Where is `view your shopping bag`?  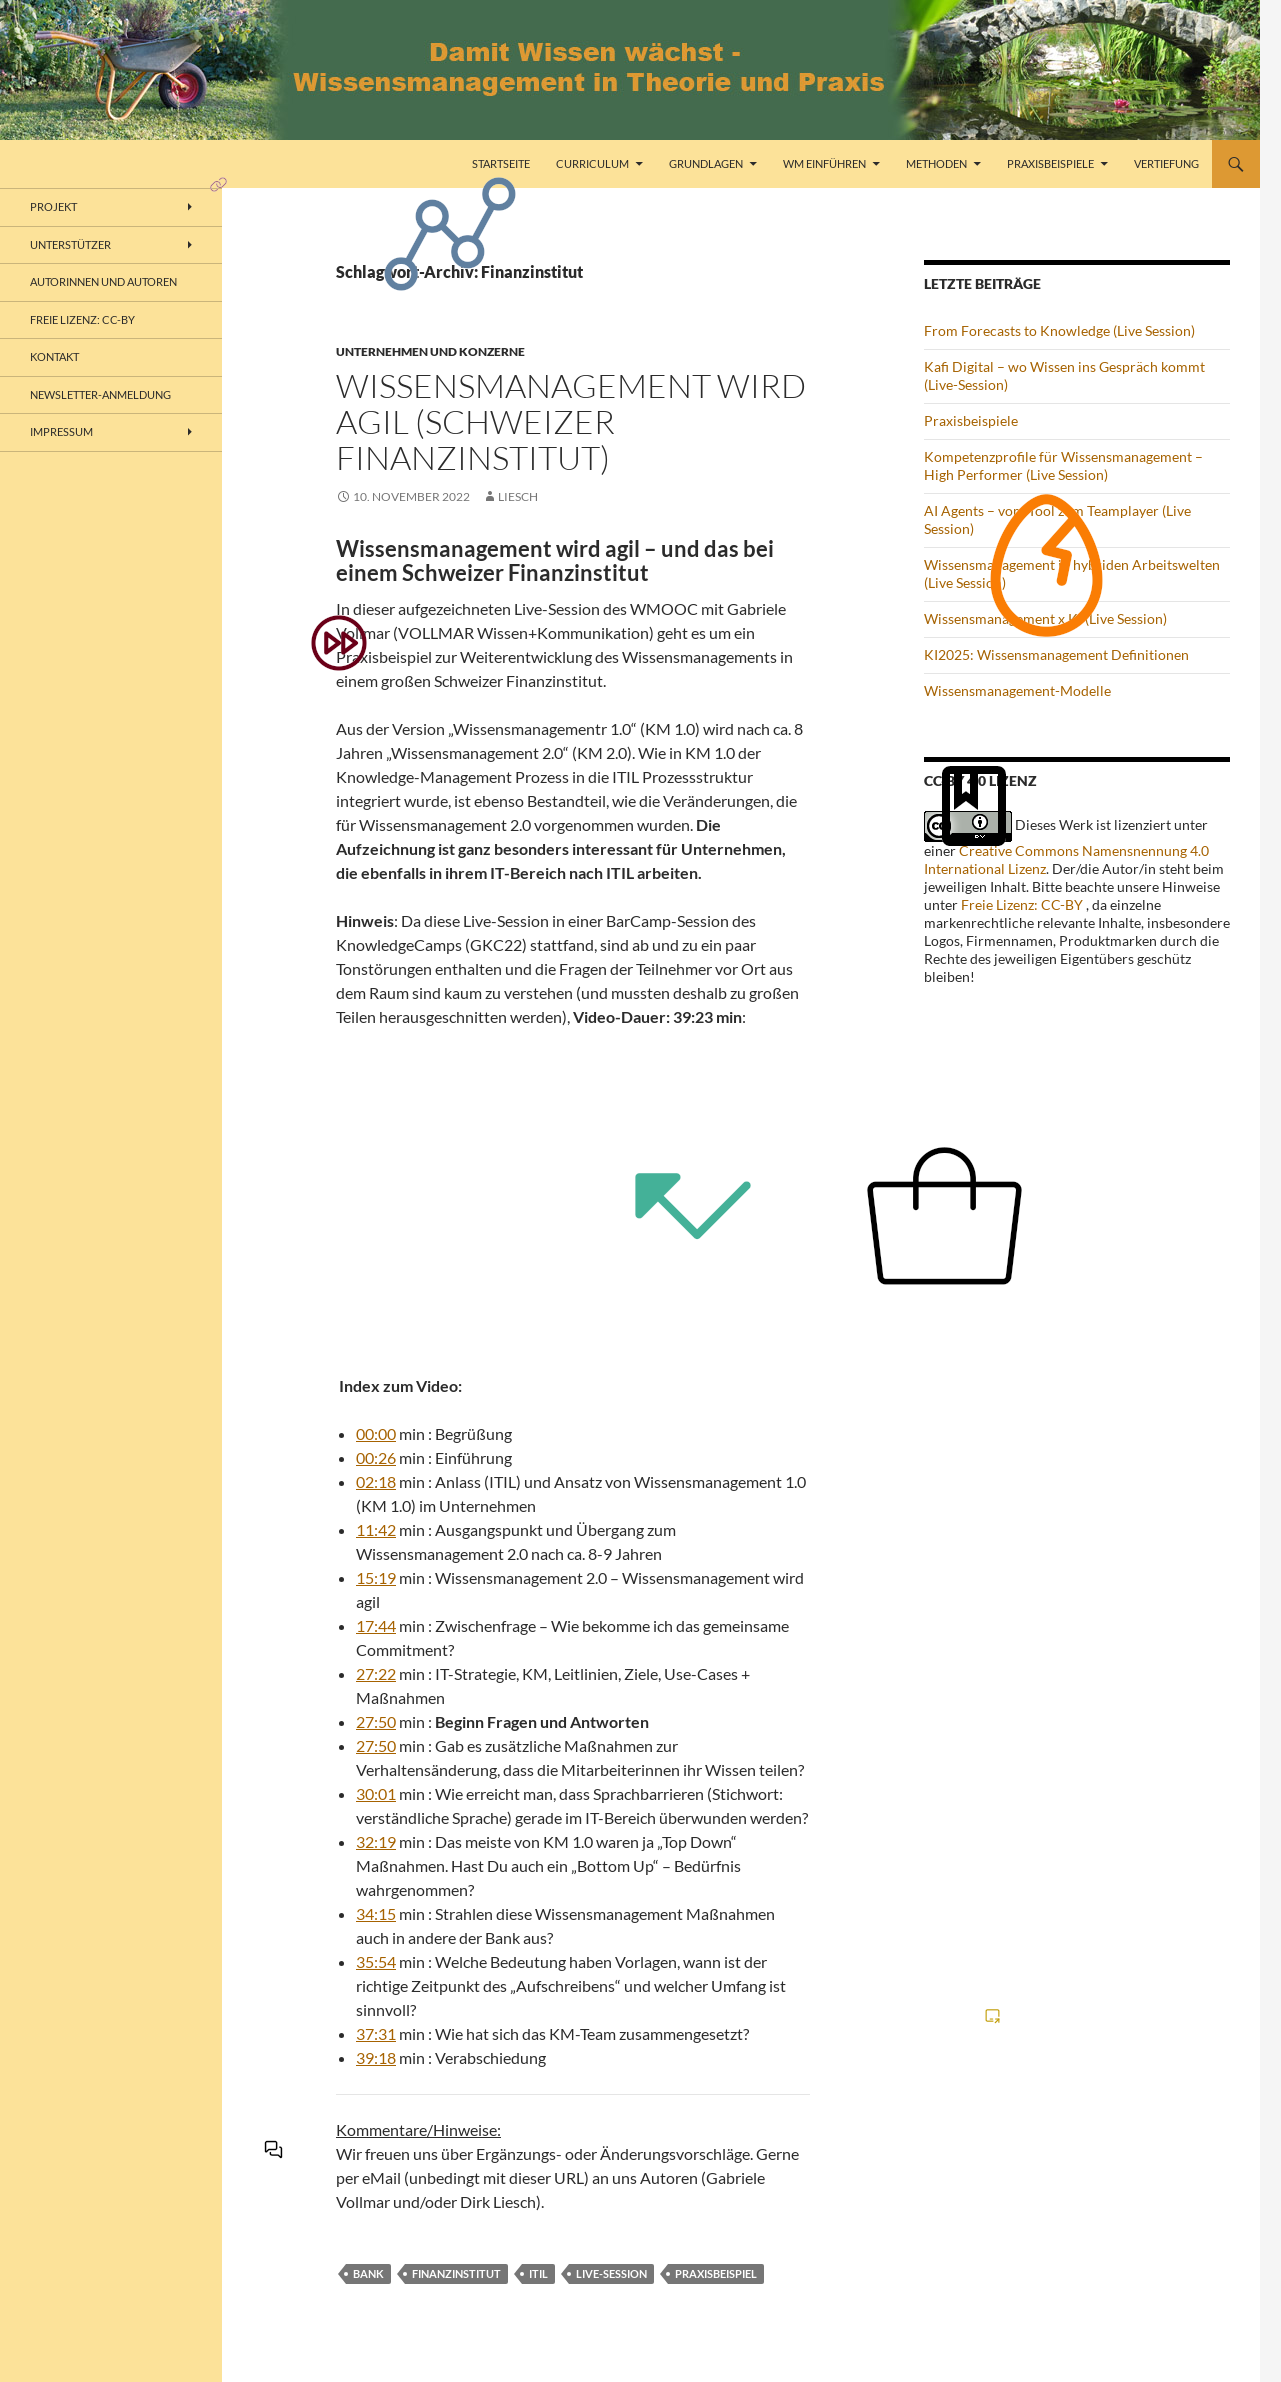
view your shopping bag is located at coordinates (944, 1224).